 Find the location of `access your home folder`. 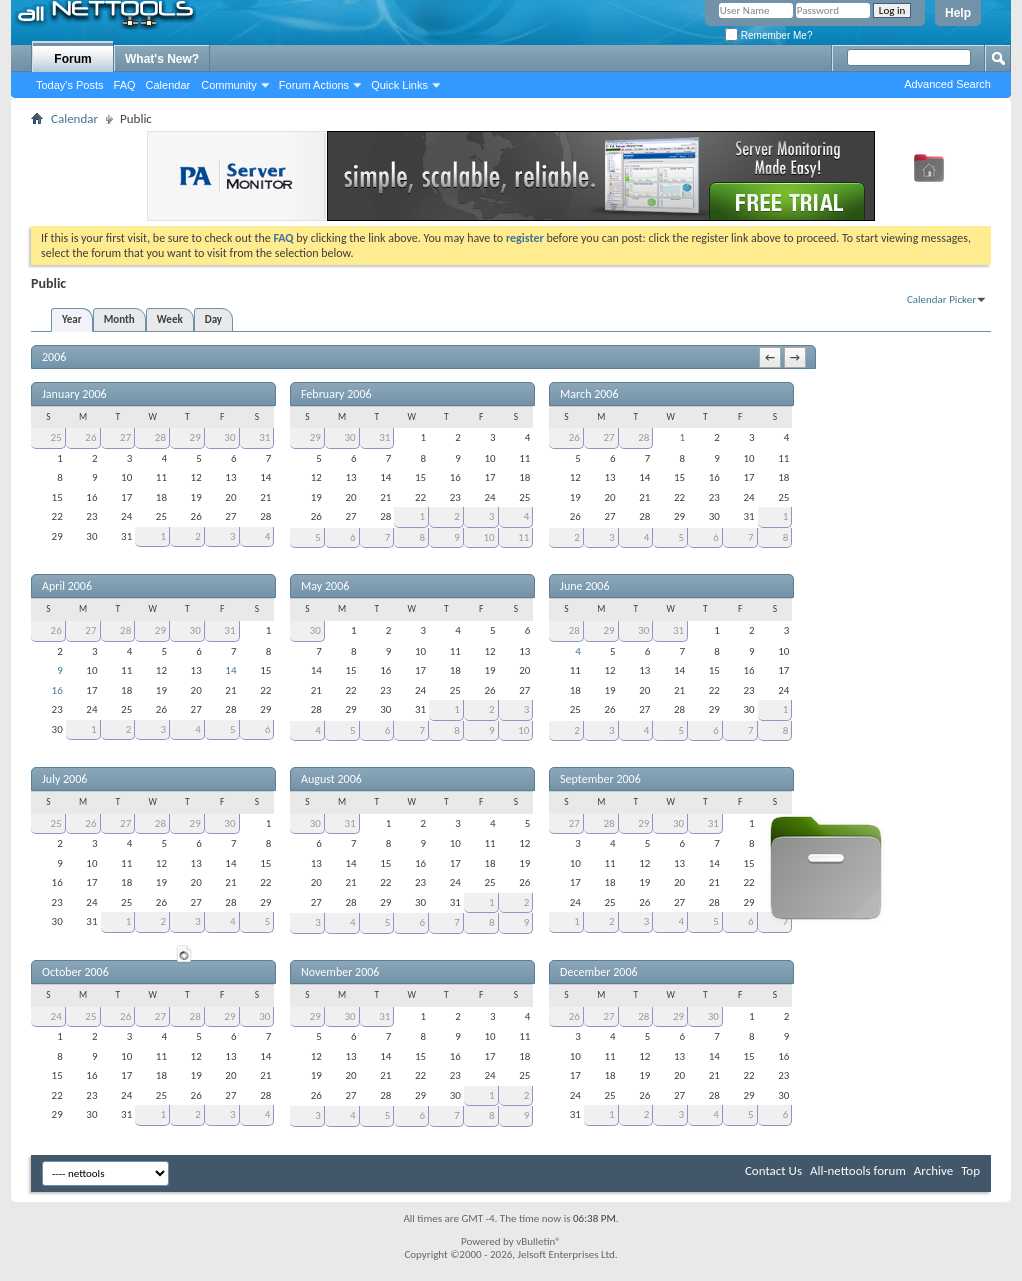

access your home folder is located at coordinates (929, 168).